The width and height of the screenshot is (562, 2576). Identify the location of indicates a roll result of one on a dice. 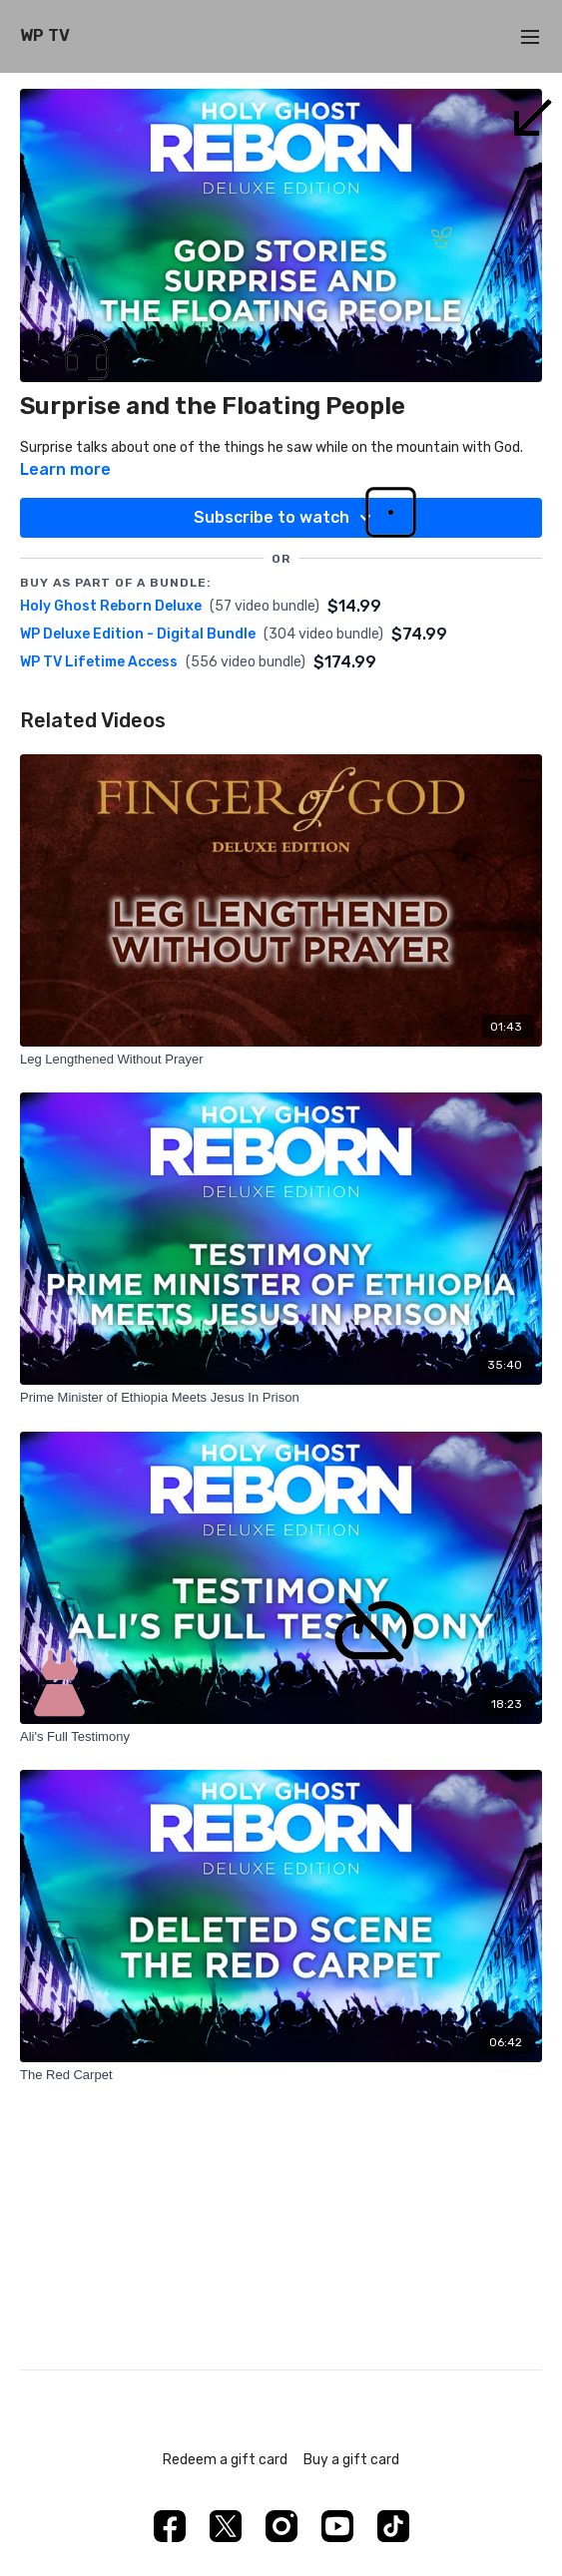
(390, 512).